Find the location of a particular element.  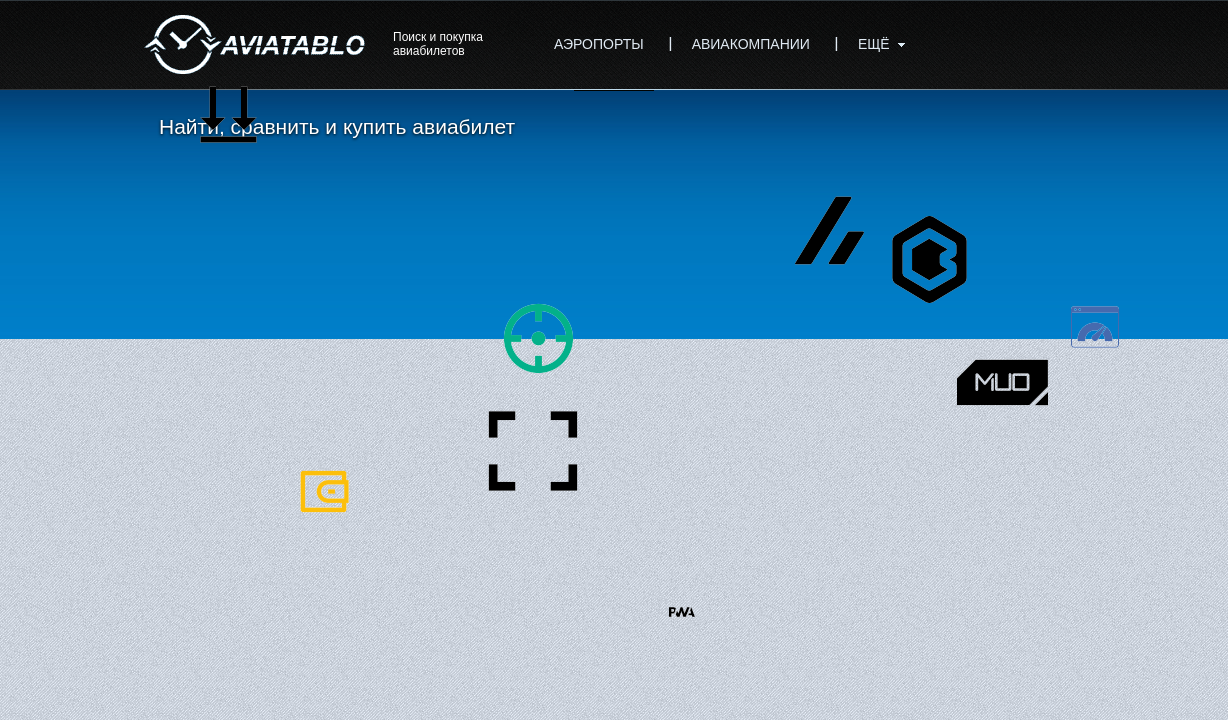

align selected elements to the bottom is located at coordinates (228, 114).